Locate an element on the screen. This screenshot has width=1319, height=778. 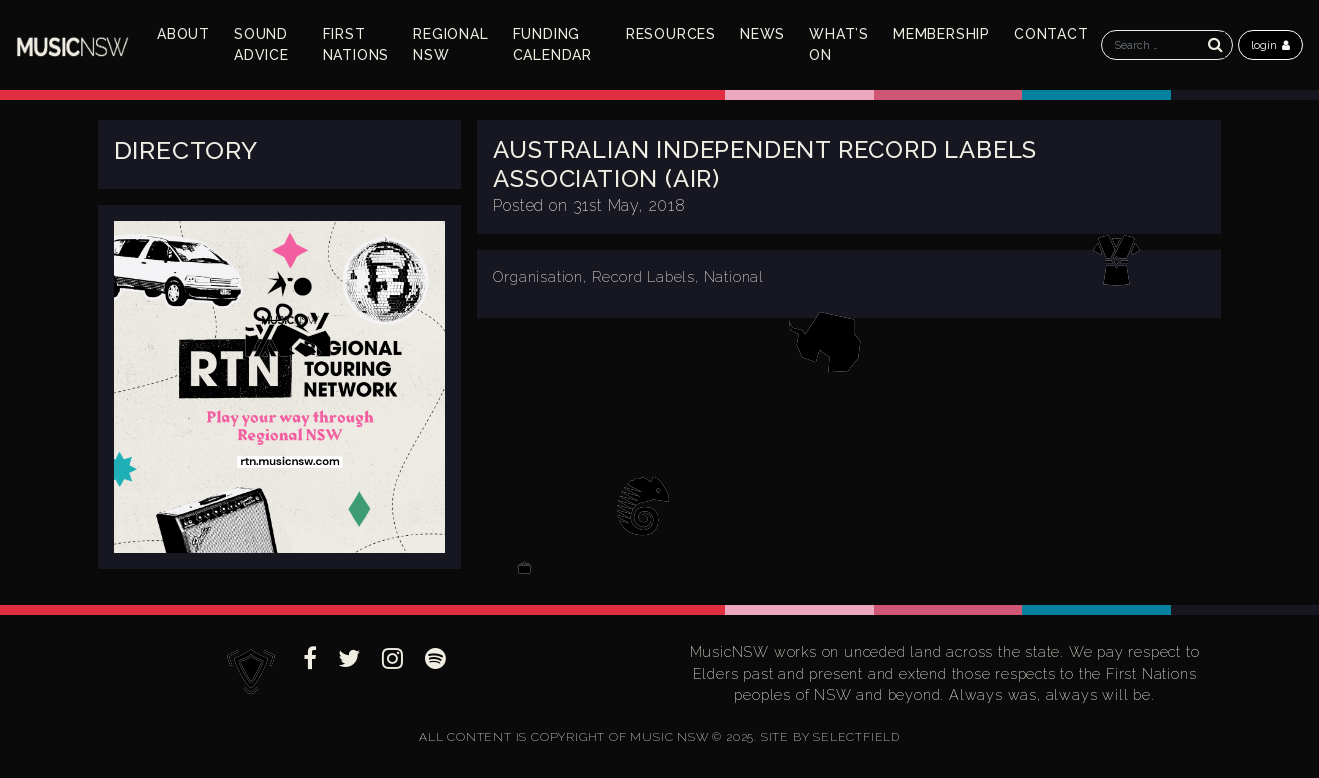
select ninja armor equipment is located at coordinates (1116, 260).